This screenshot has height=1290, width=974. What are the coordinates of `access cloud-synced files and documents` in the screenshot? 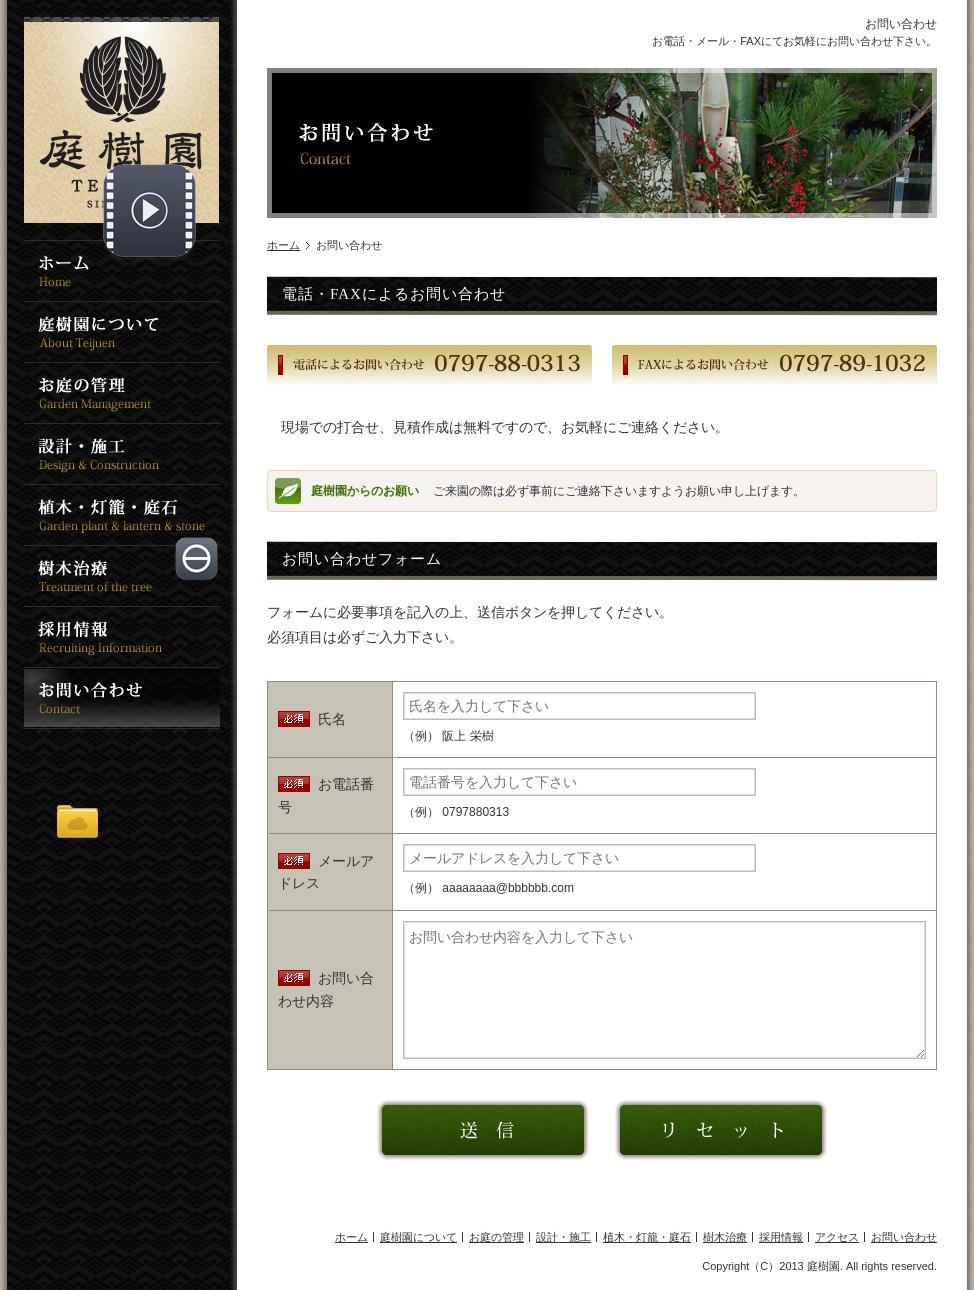 It's located at (77, 821).